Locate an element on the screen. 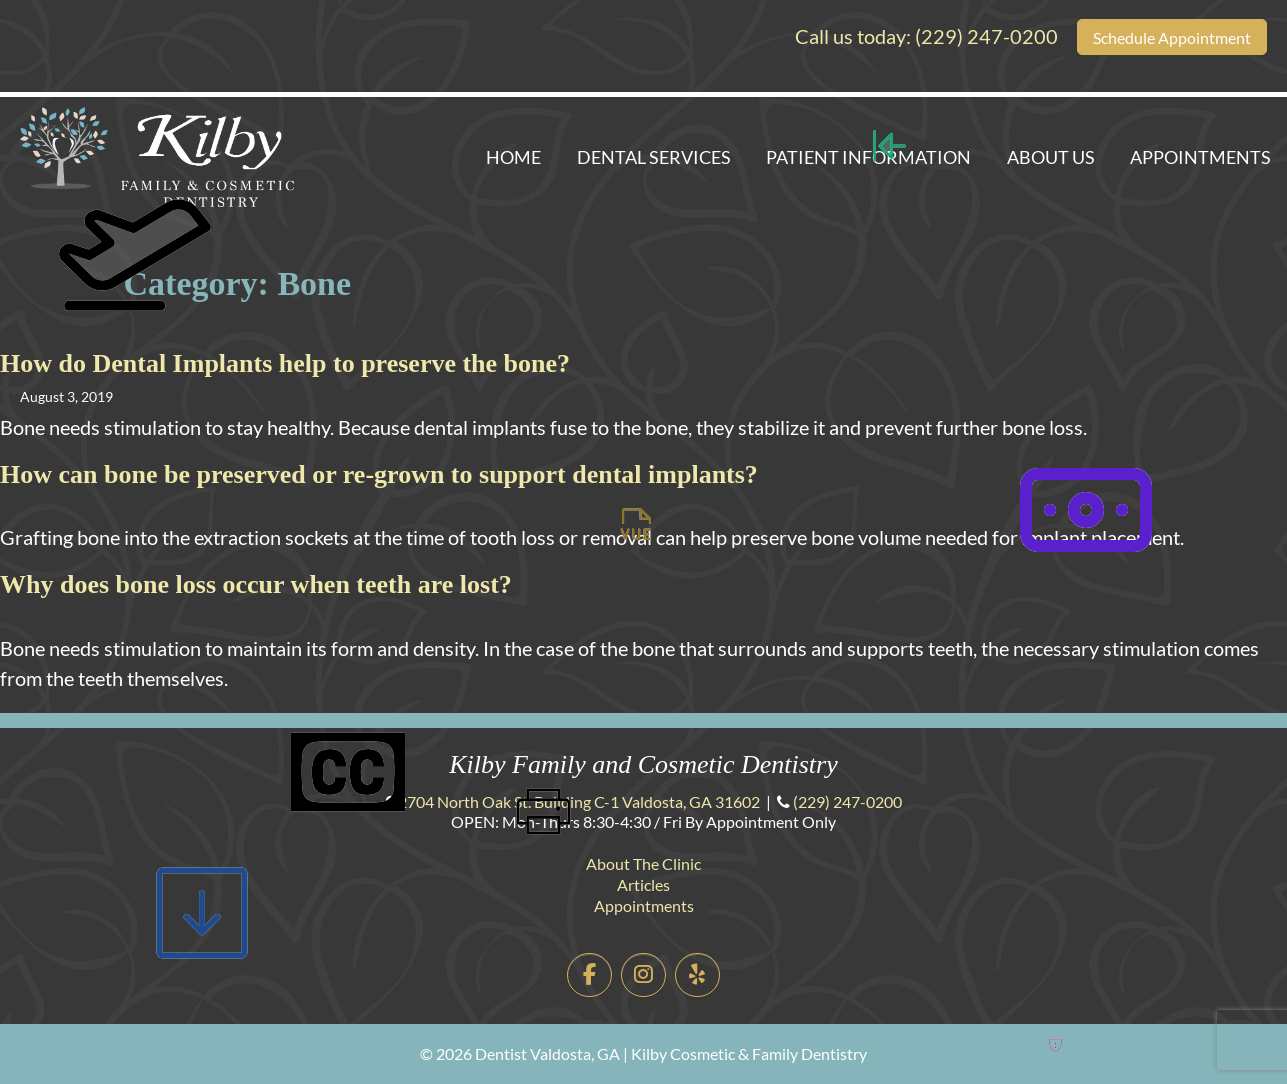  go back to the beginning is located at coordinates (889, 146).